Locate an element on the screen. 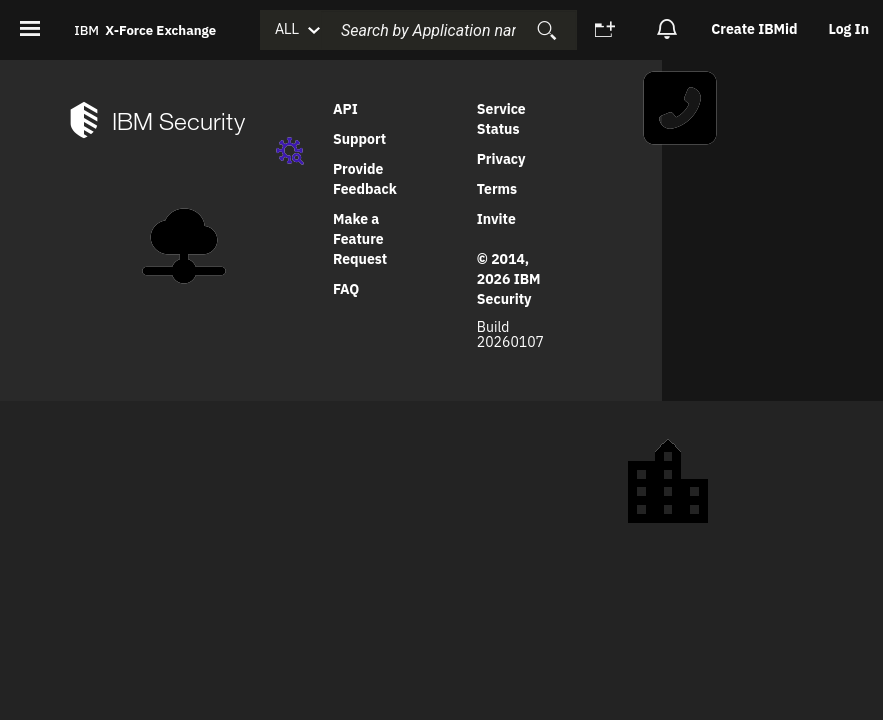 The width and height of the screenshot is (883, 720). cloud data sync status is located at coordinates (184, 246).